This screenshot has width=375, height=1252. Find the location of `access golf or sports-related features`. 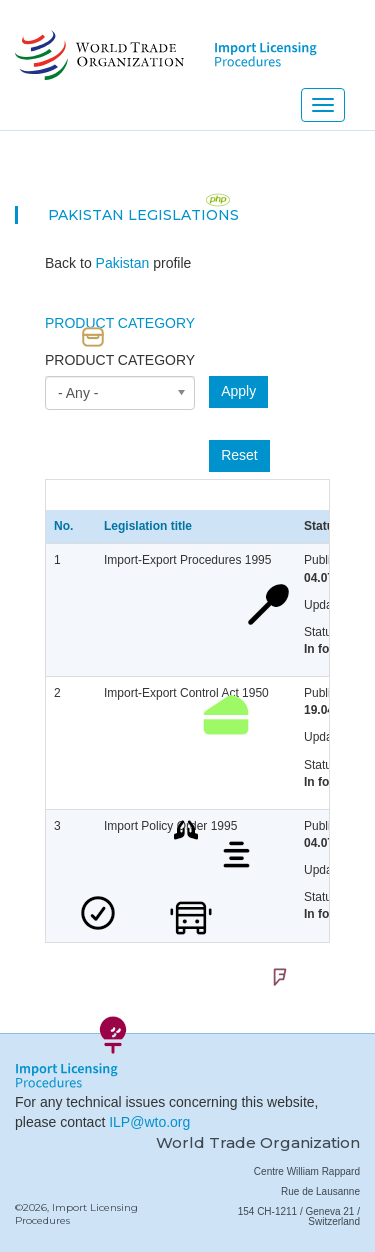

access golf or sports-related features is located at coordinates (113, 1034).